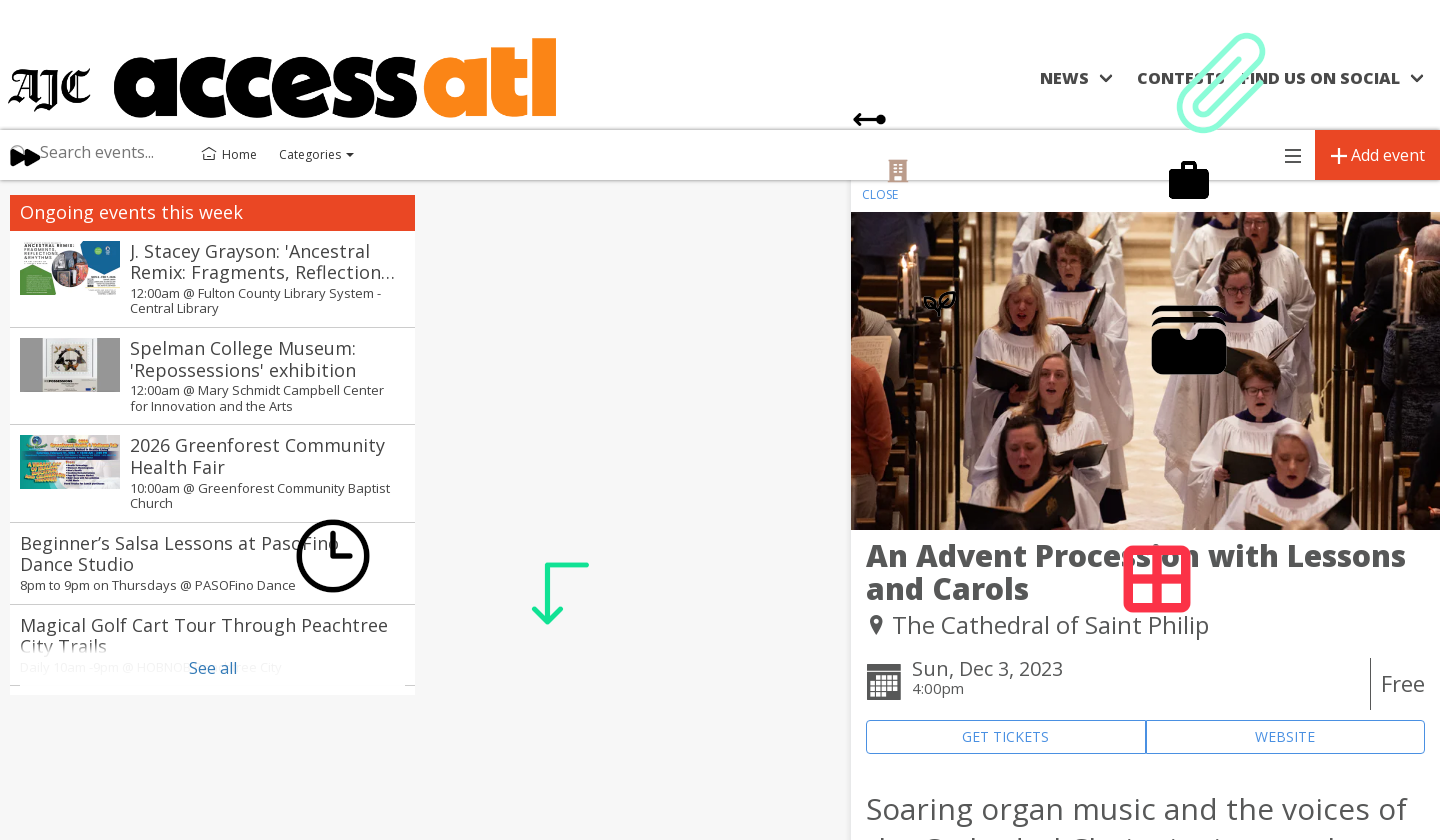 This screenshot has width=1440, height=840. I want to click on access work-related files or apps, so click(1189, 181).